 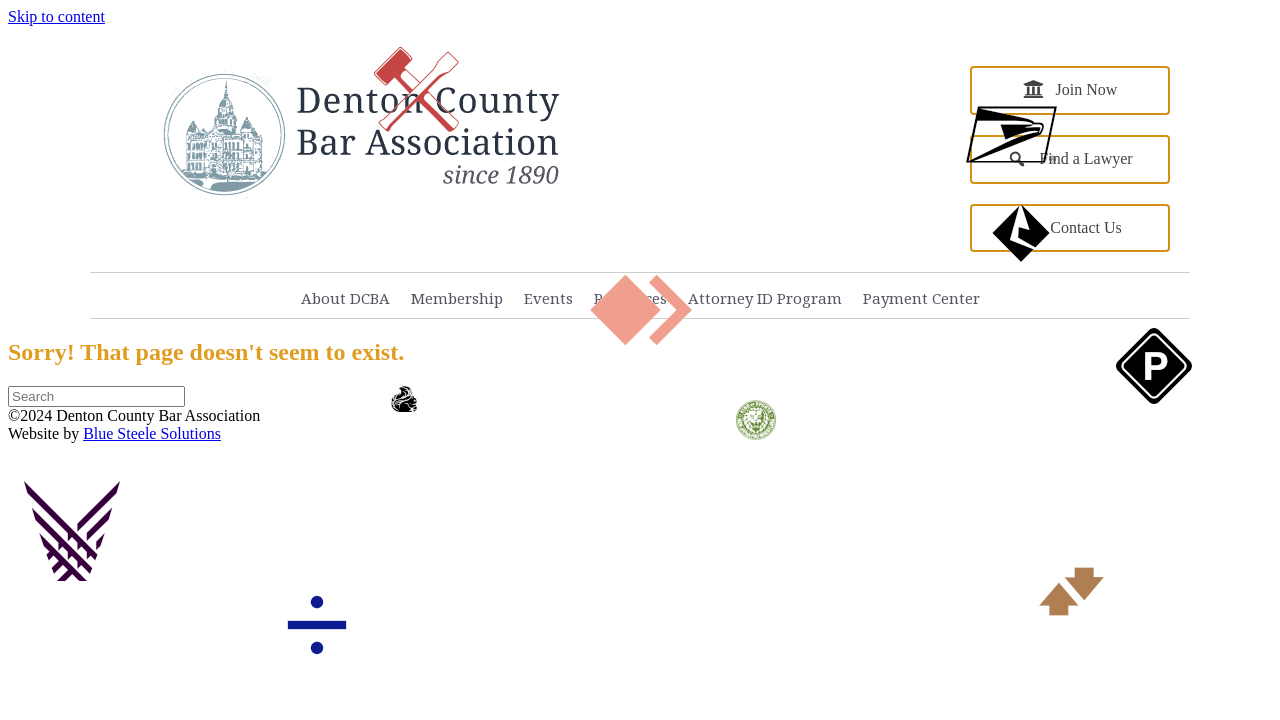 What do you see at coordinates (1154, 366) in the screenshot?
I see `pre-commit logo` at bounding box center [1154, 366].